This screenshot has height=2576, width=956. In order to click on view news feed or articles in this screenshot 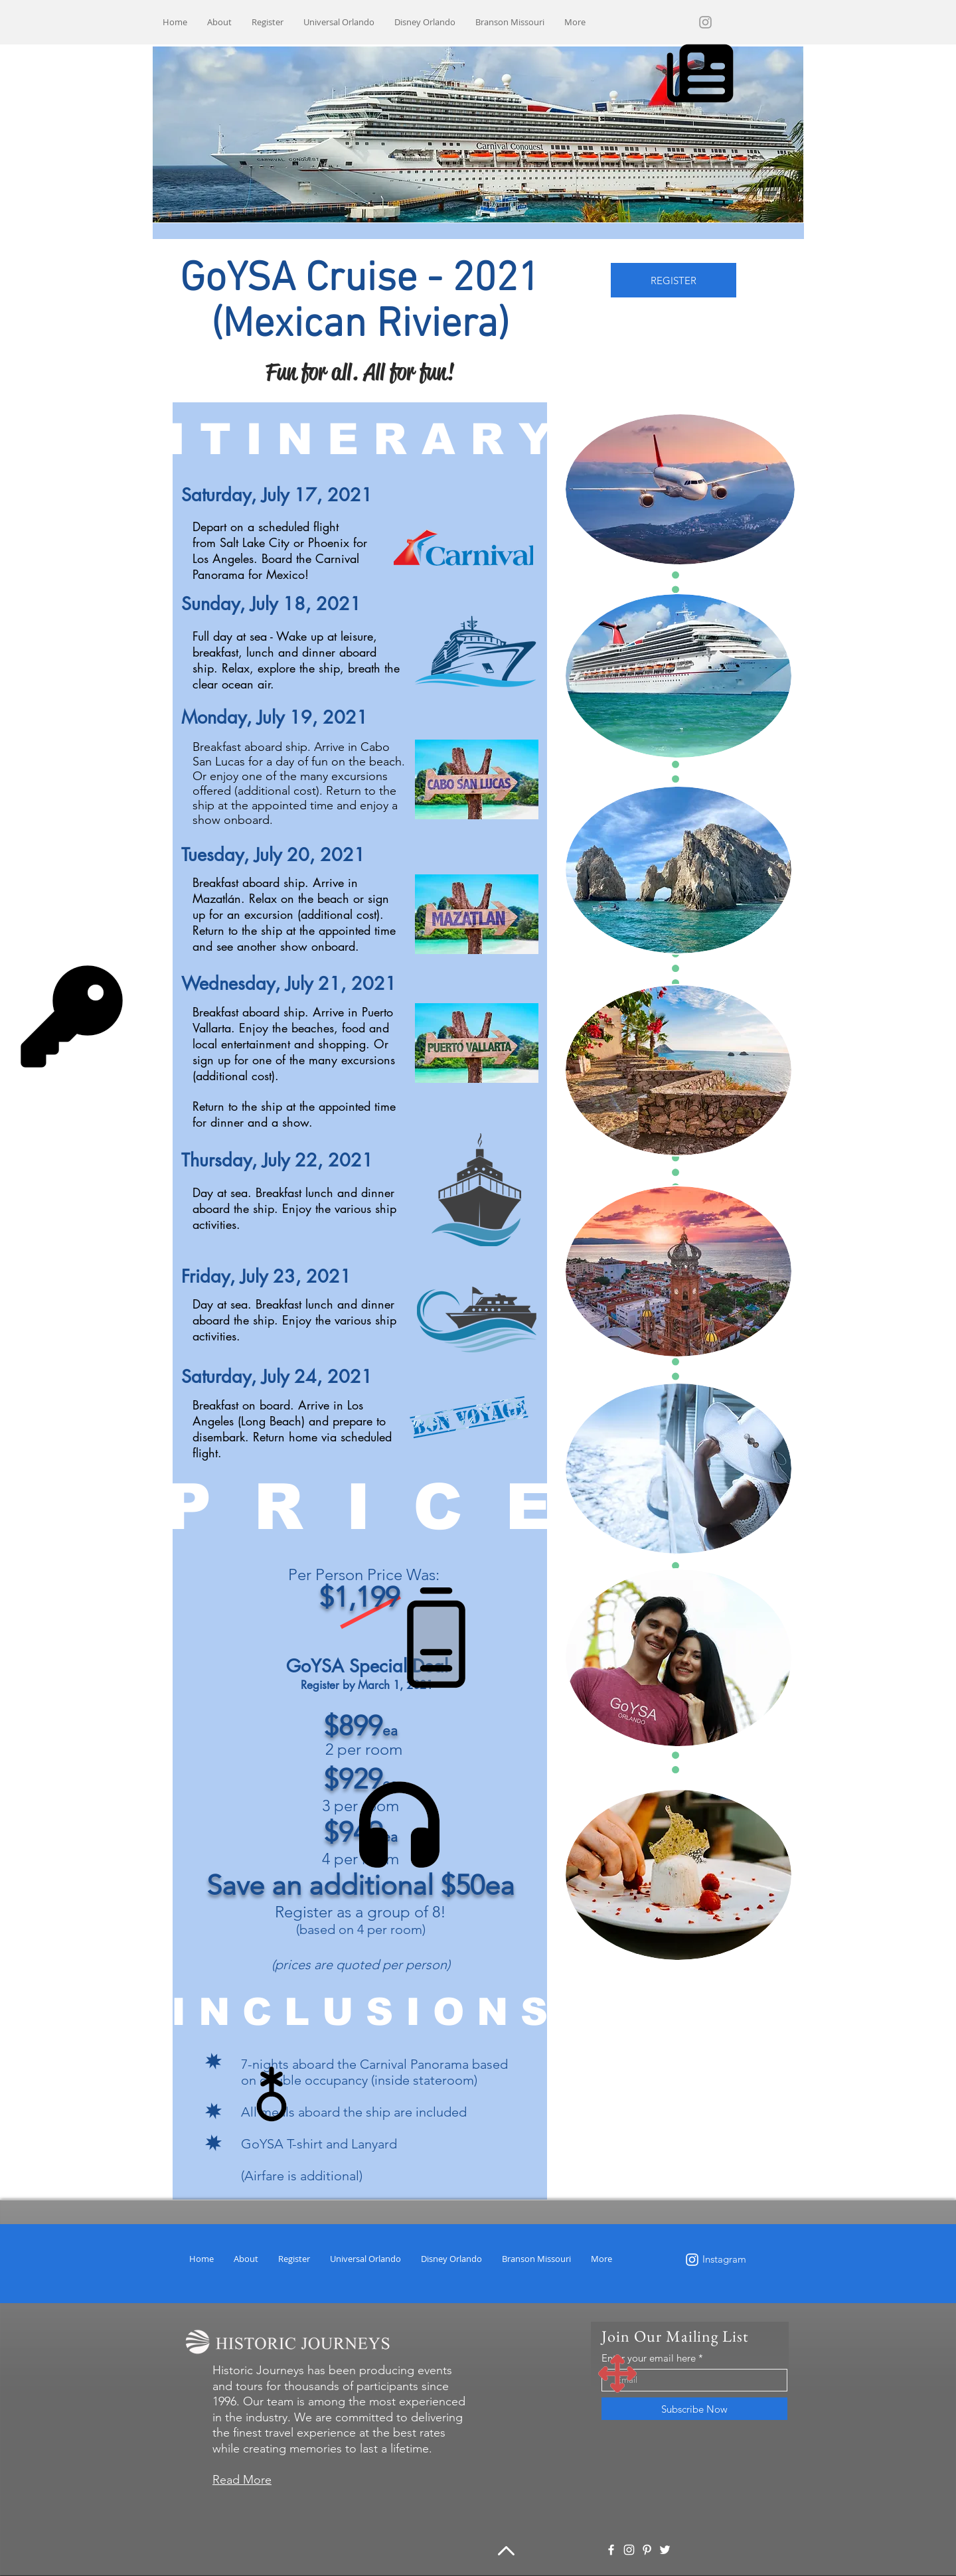, I will do `click(700, 73)`.